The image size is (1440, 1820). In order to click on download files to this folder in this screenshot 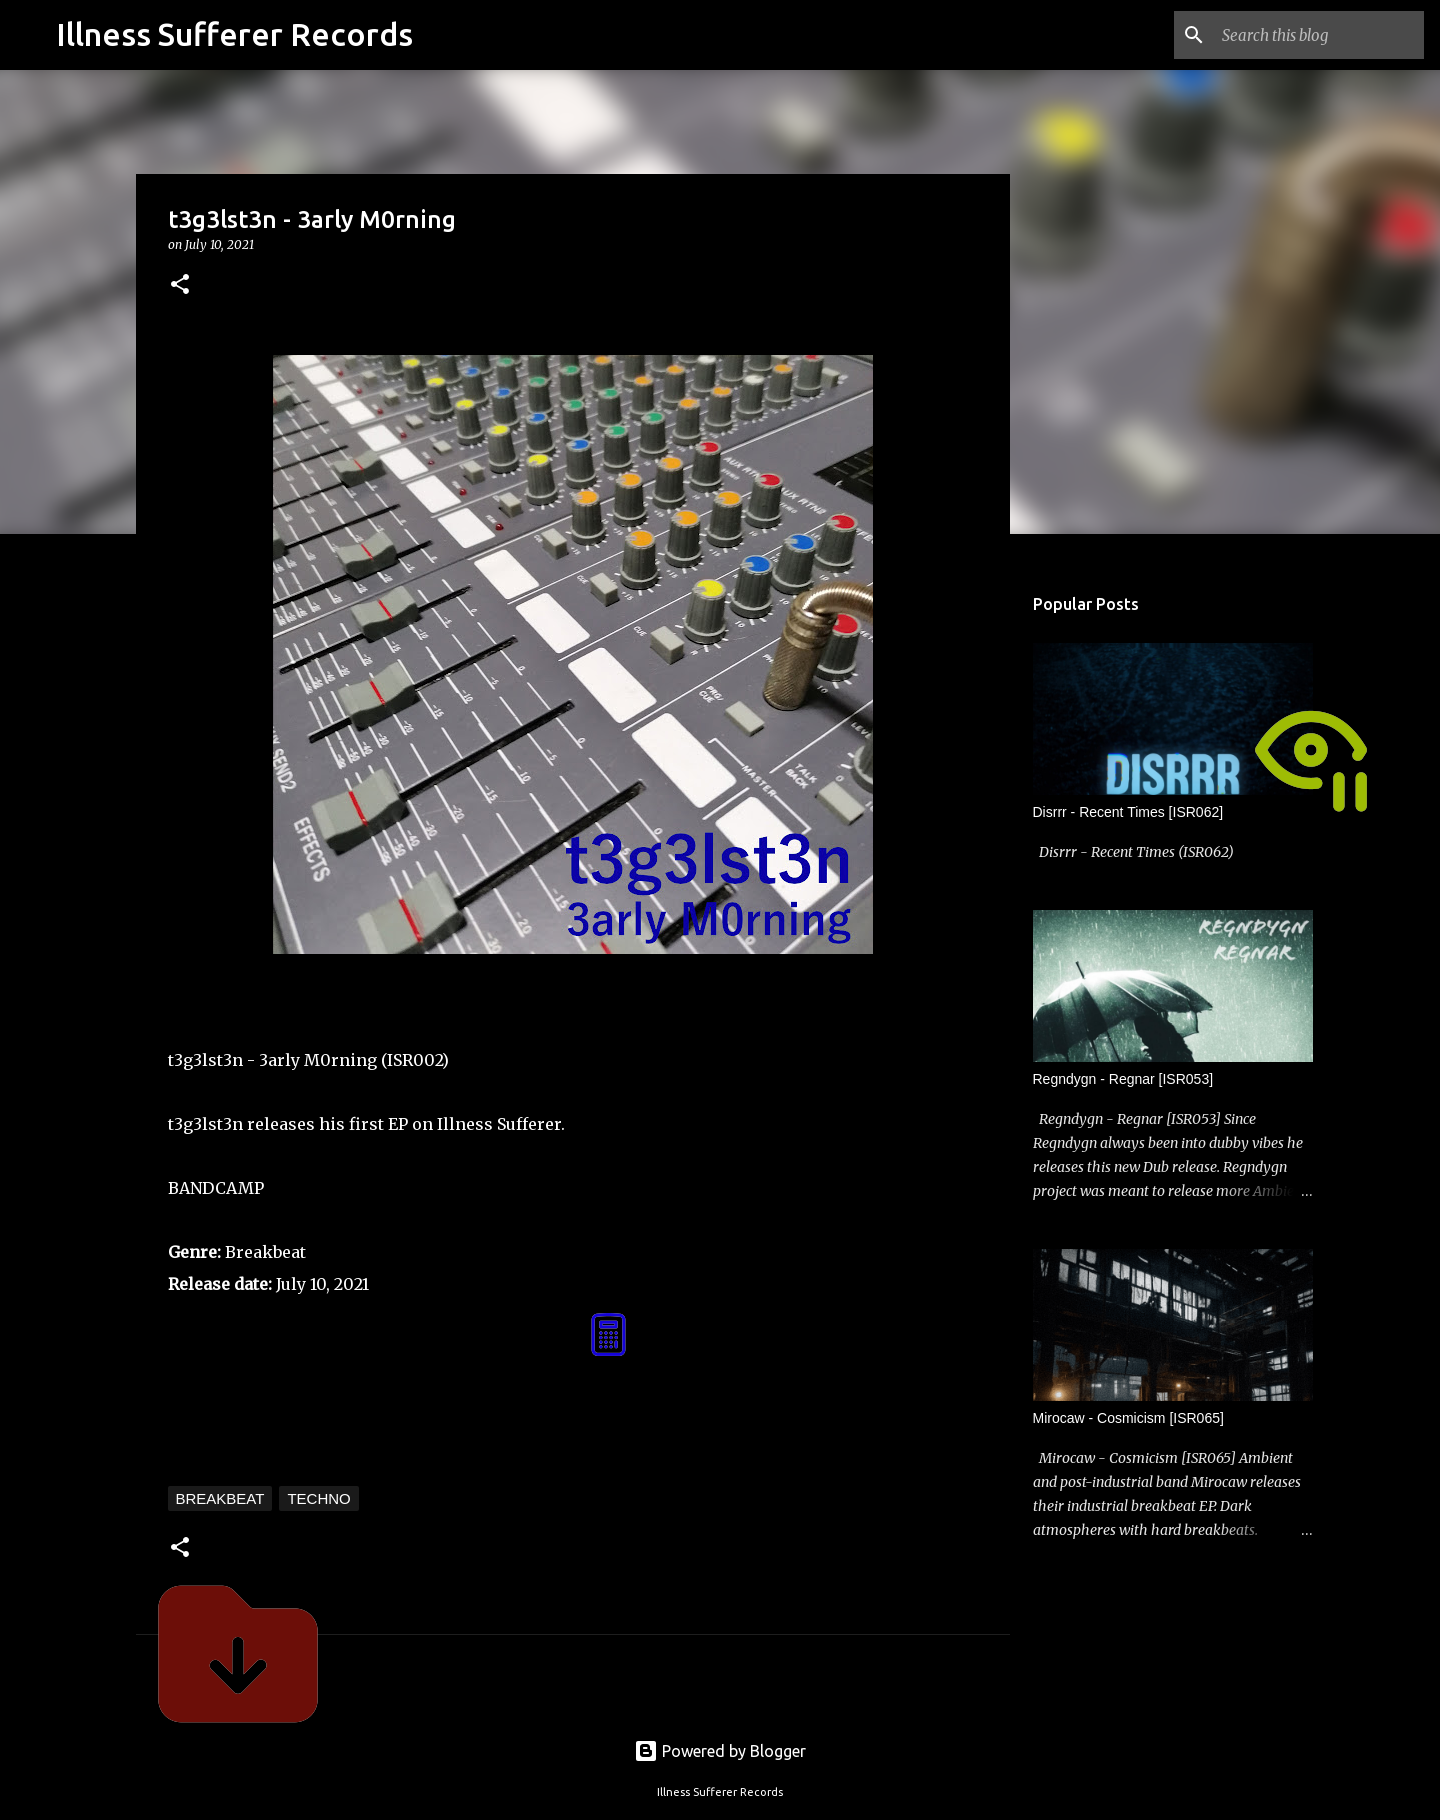, I will do `click(238, 1654)`.